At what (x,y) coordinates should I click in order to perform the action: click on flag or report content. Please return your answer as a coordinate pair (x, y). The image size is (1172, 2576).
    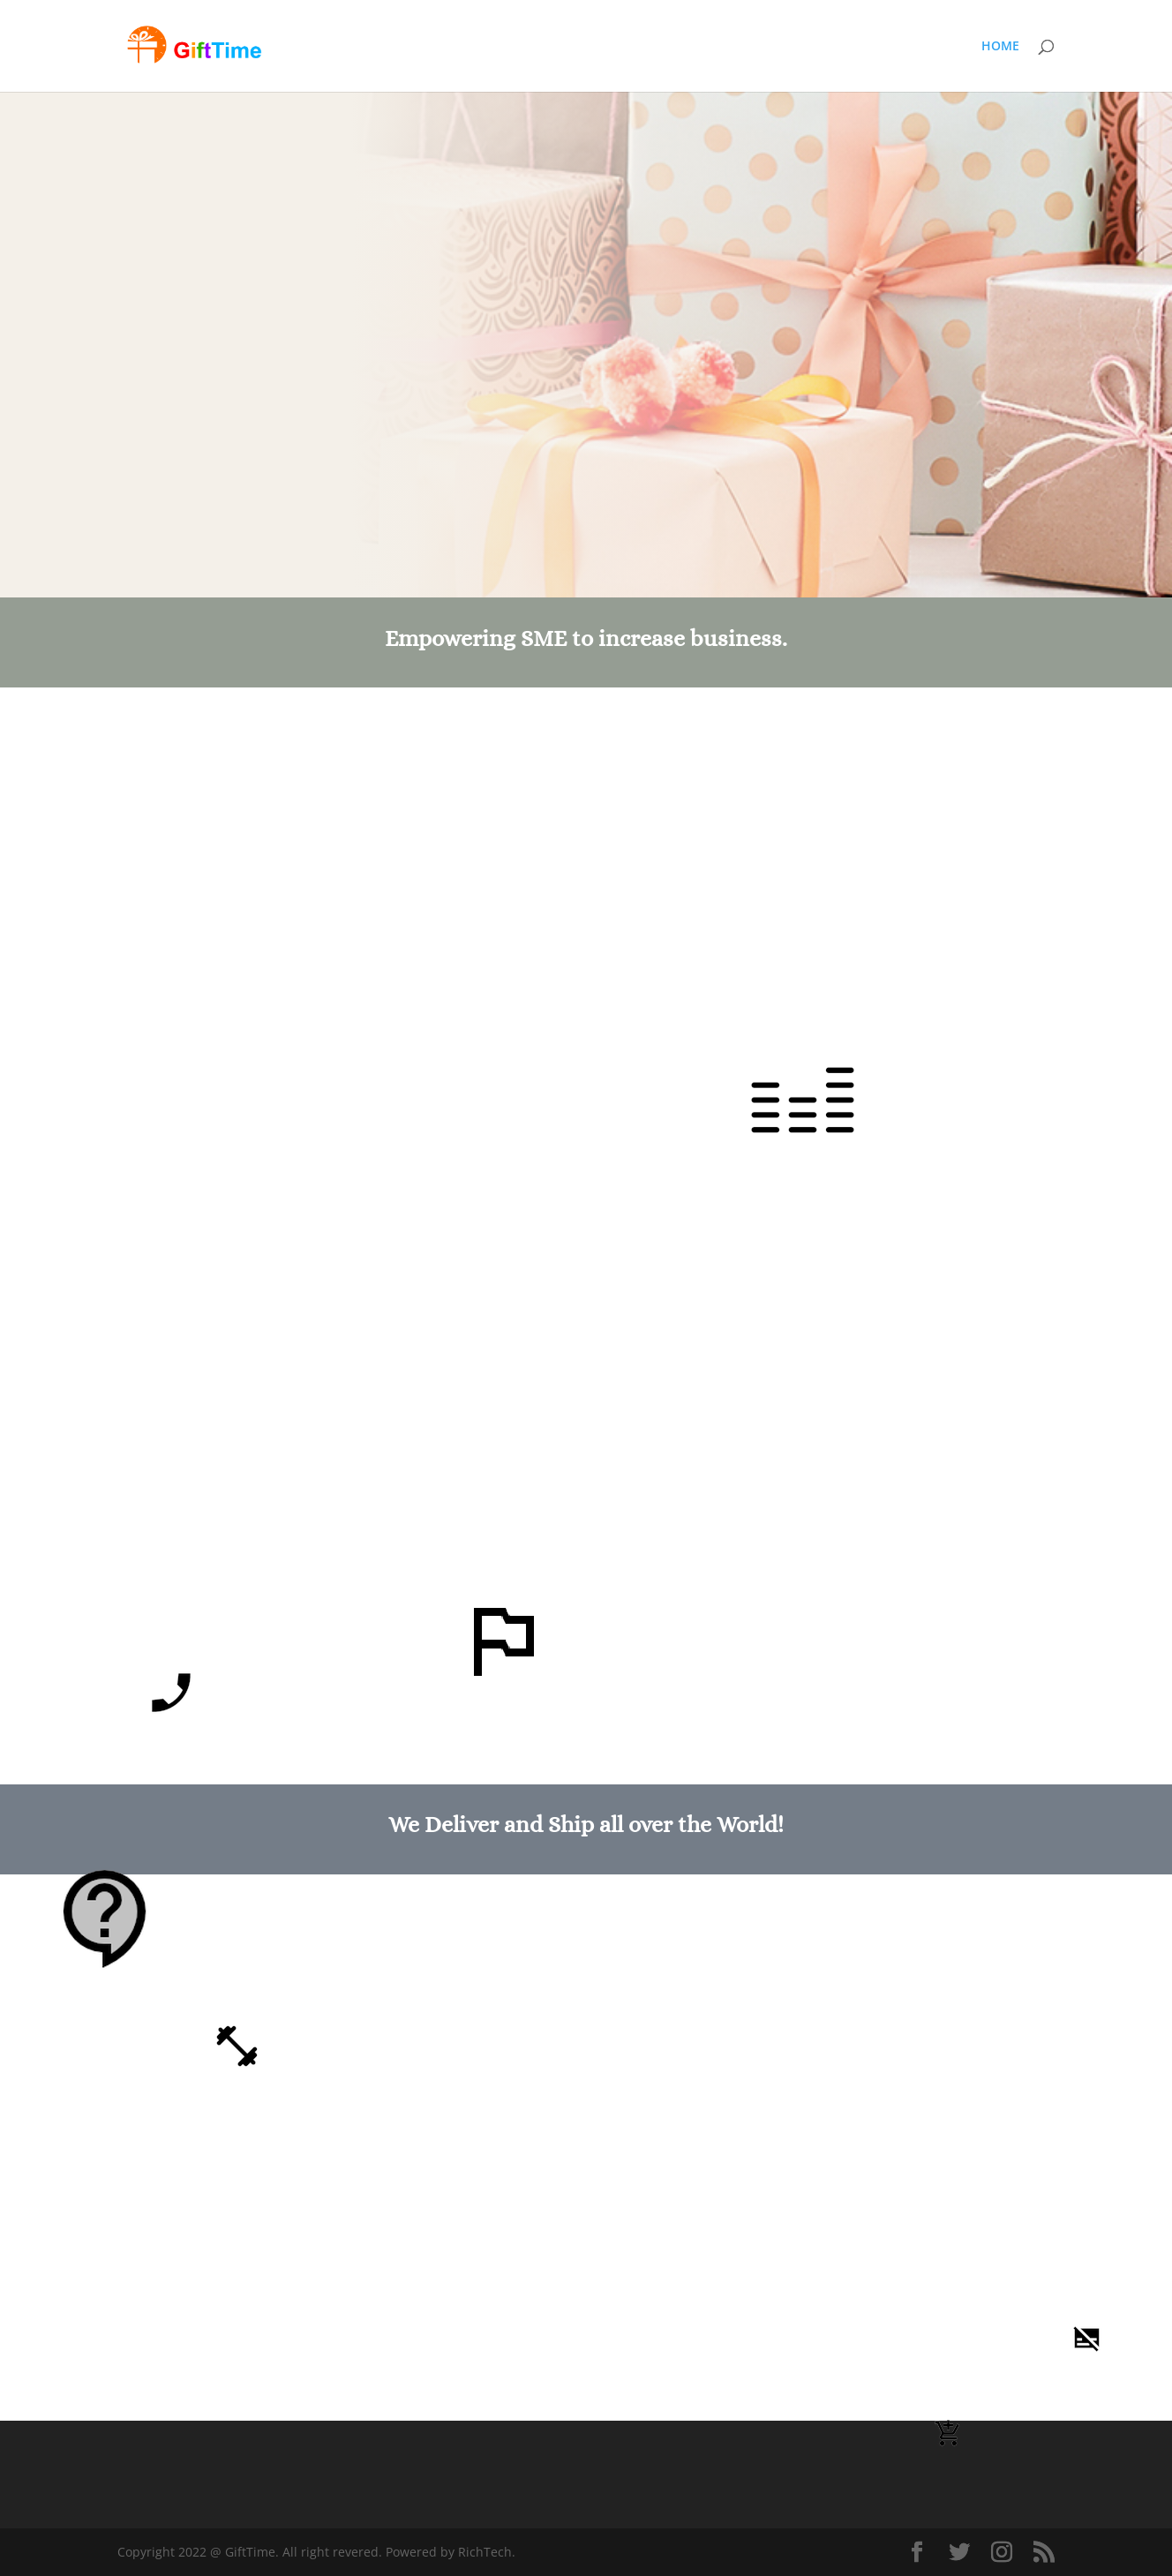
    Looking at the image, I should click on (501, 1640).